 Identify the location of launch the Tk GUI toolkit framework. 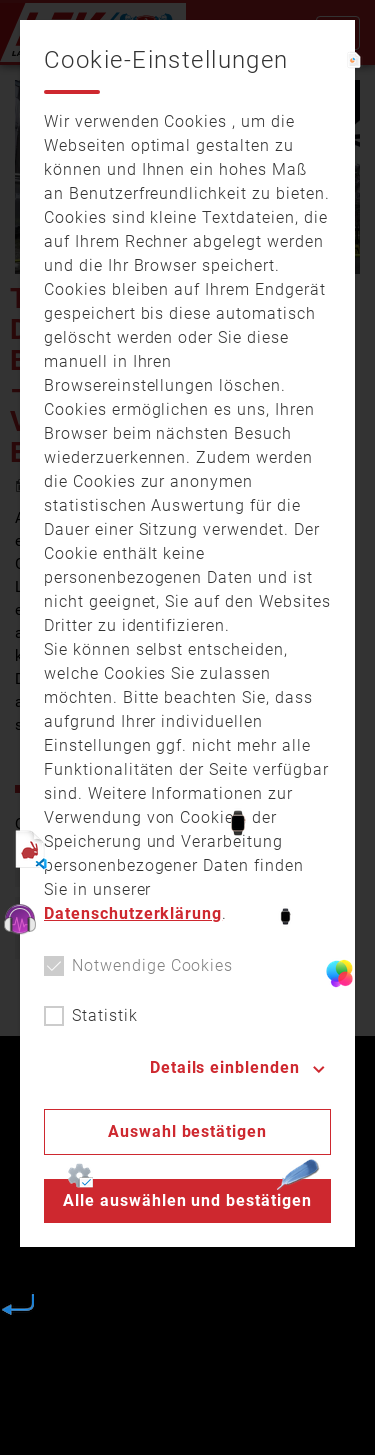
(298, 1174).